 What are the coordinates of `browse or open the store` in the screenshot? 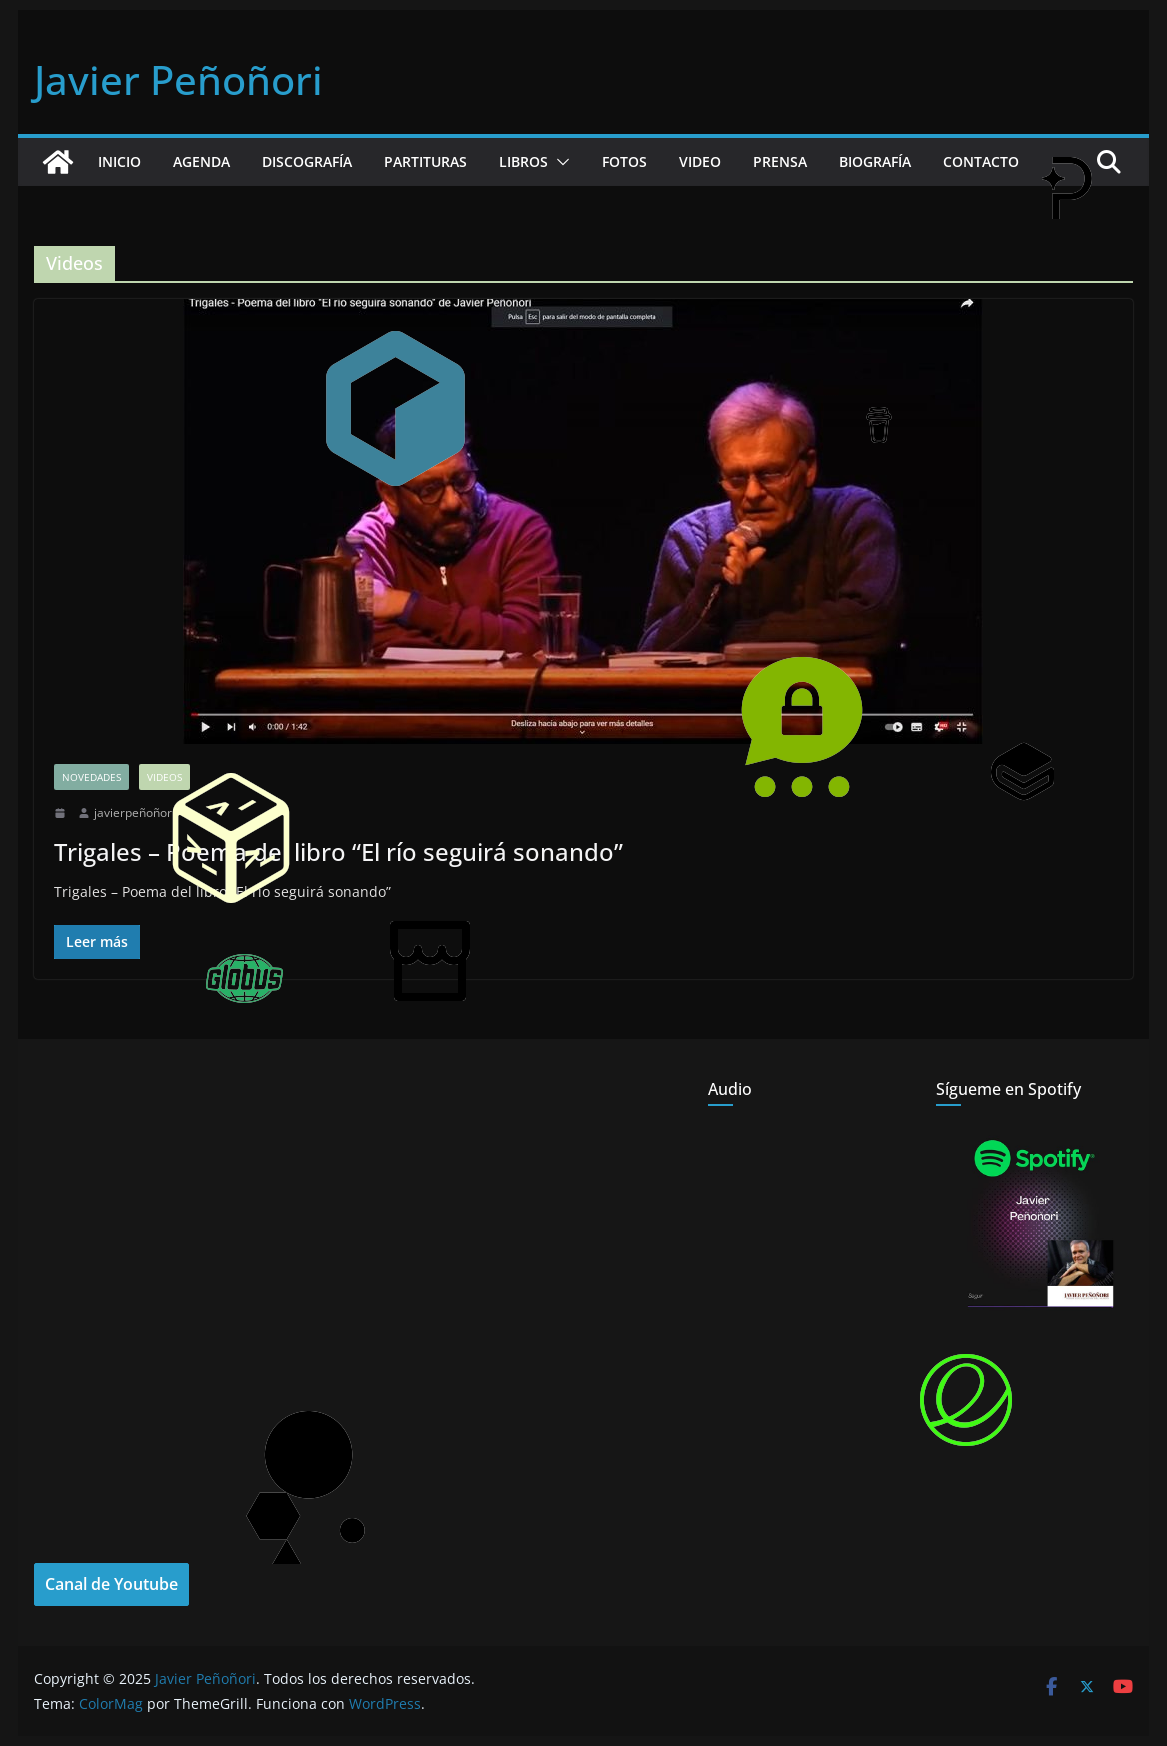 It's located at (430, 961).